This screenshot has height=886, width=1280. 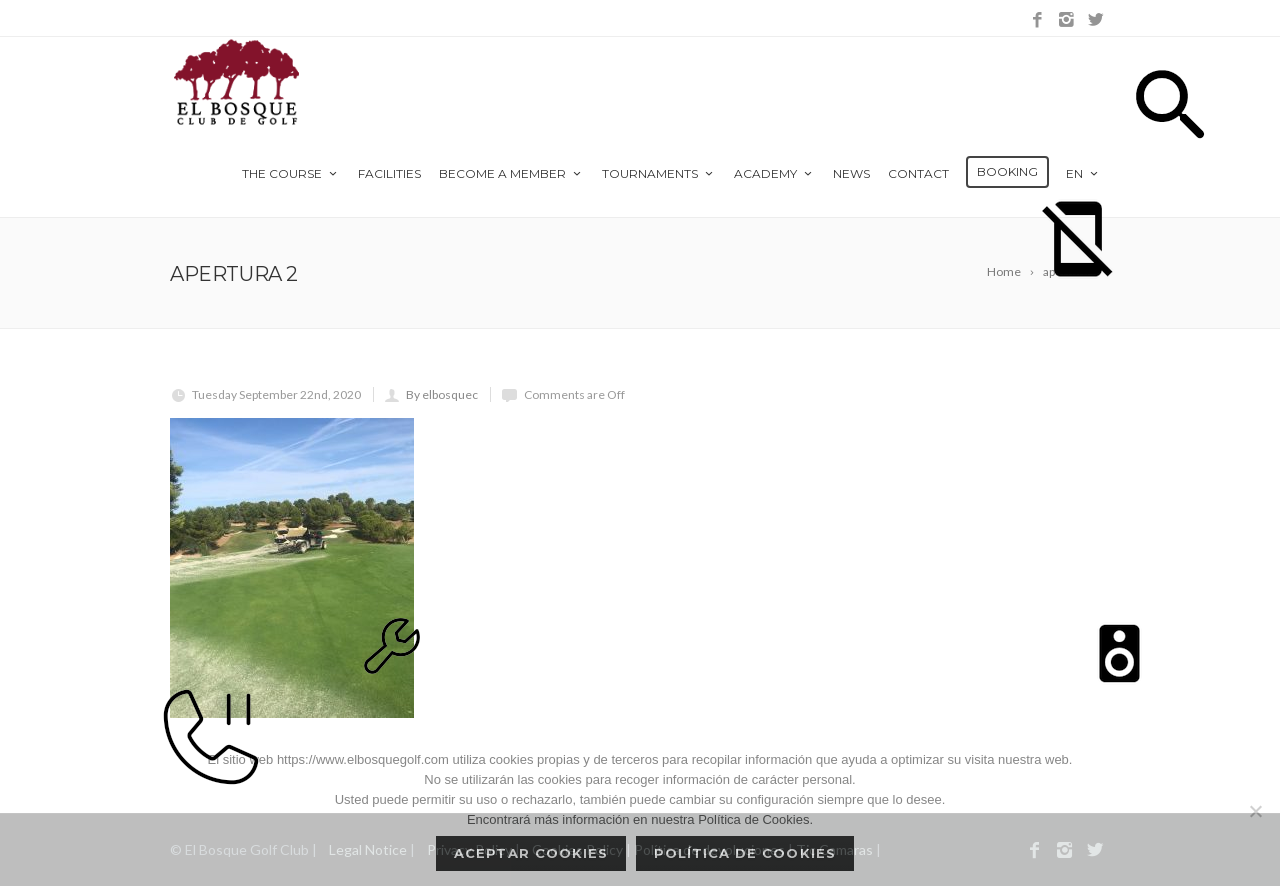 I want to click on search for content or items, so click(x=1172, y=106).